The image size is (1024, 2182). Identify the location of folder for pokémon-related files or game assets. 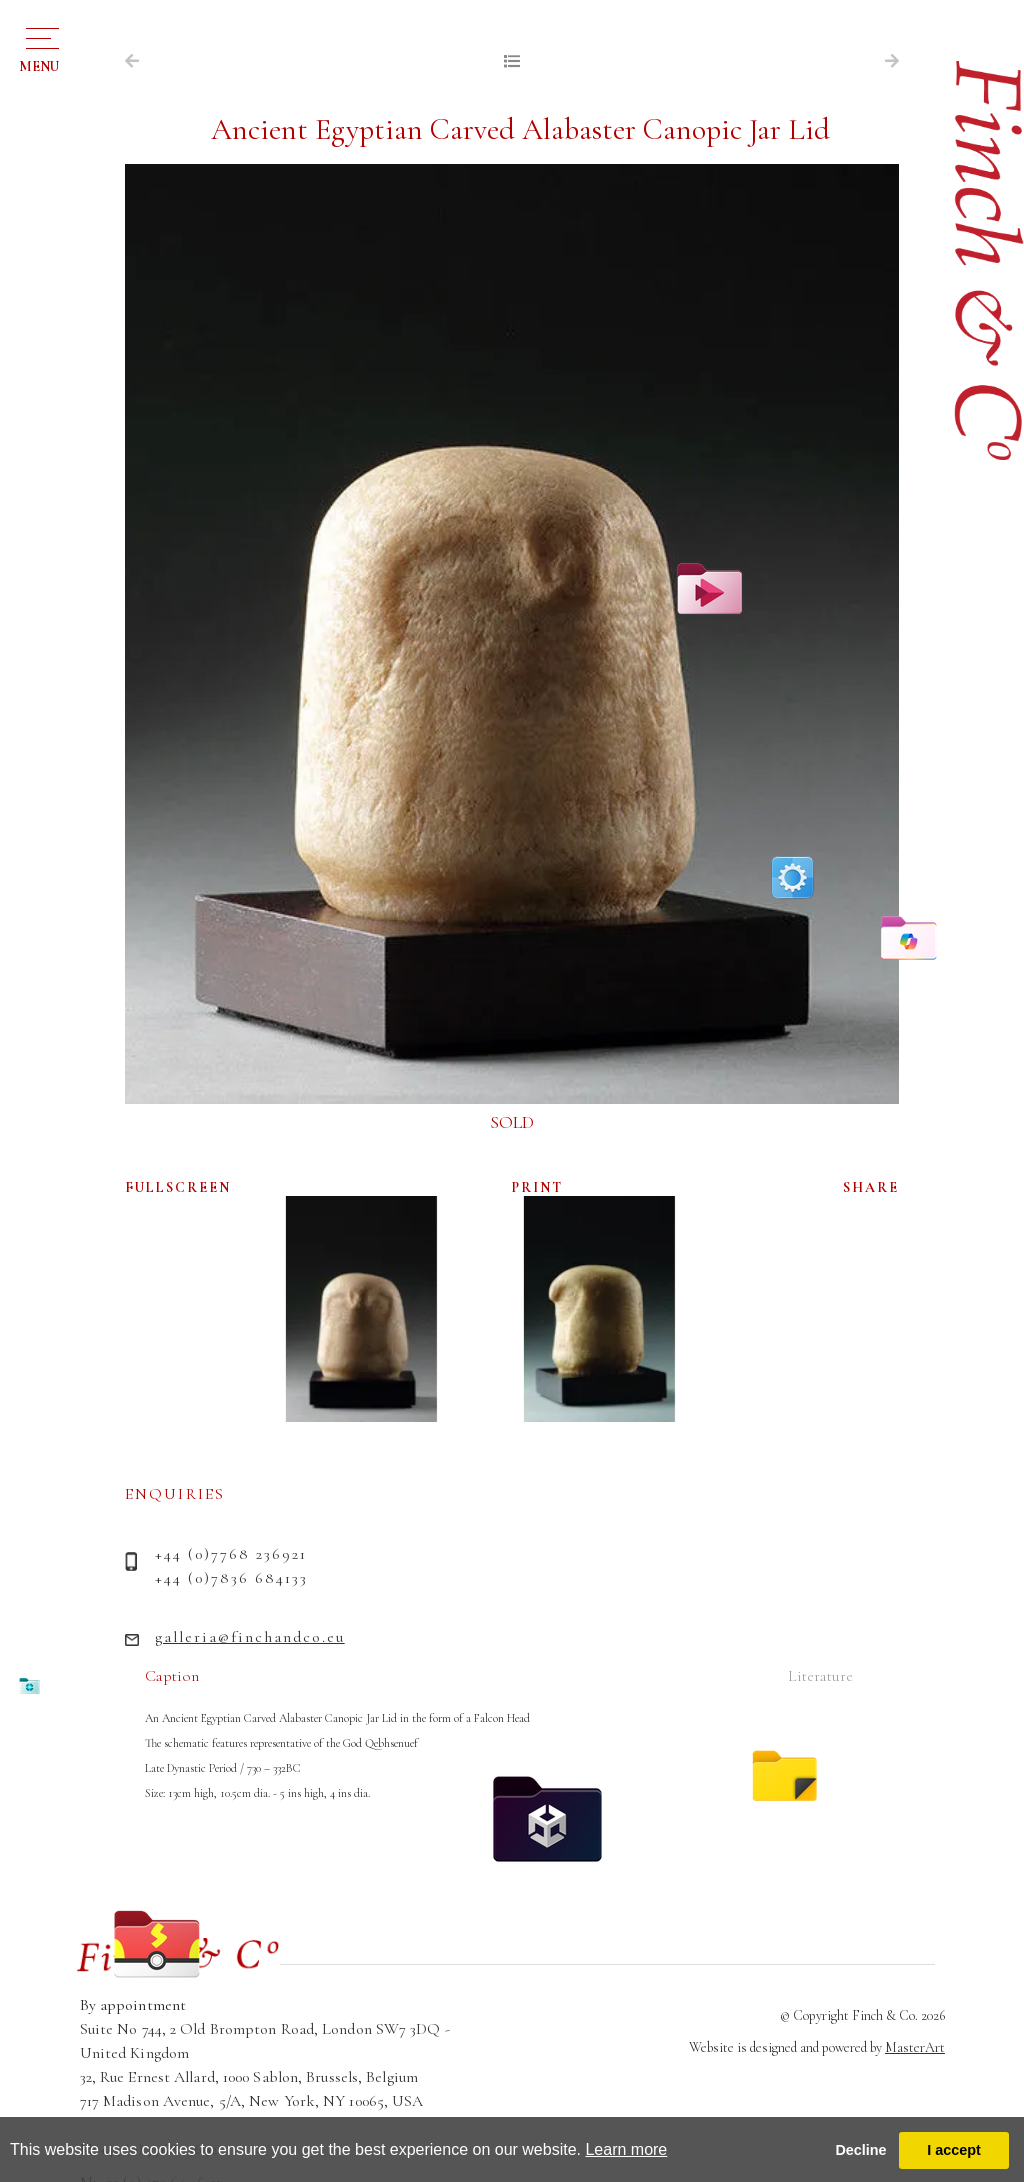
(156, 1946).